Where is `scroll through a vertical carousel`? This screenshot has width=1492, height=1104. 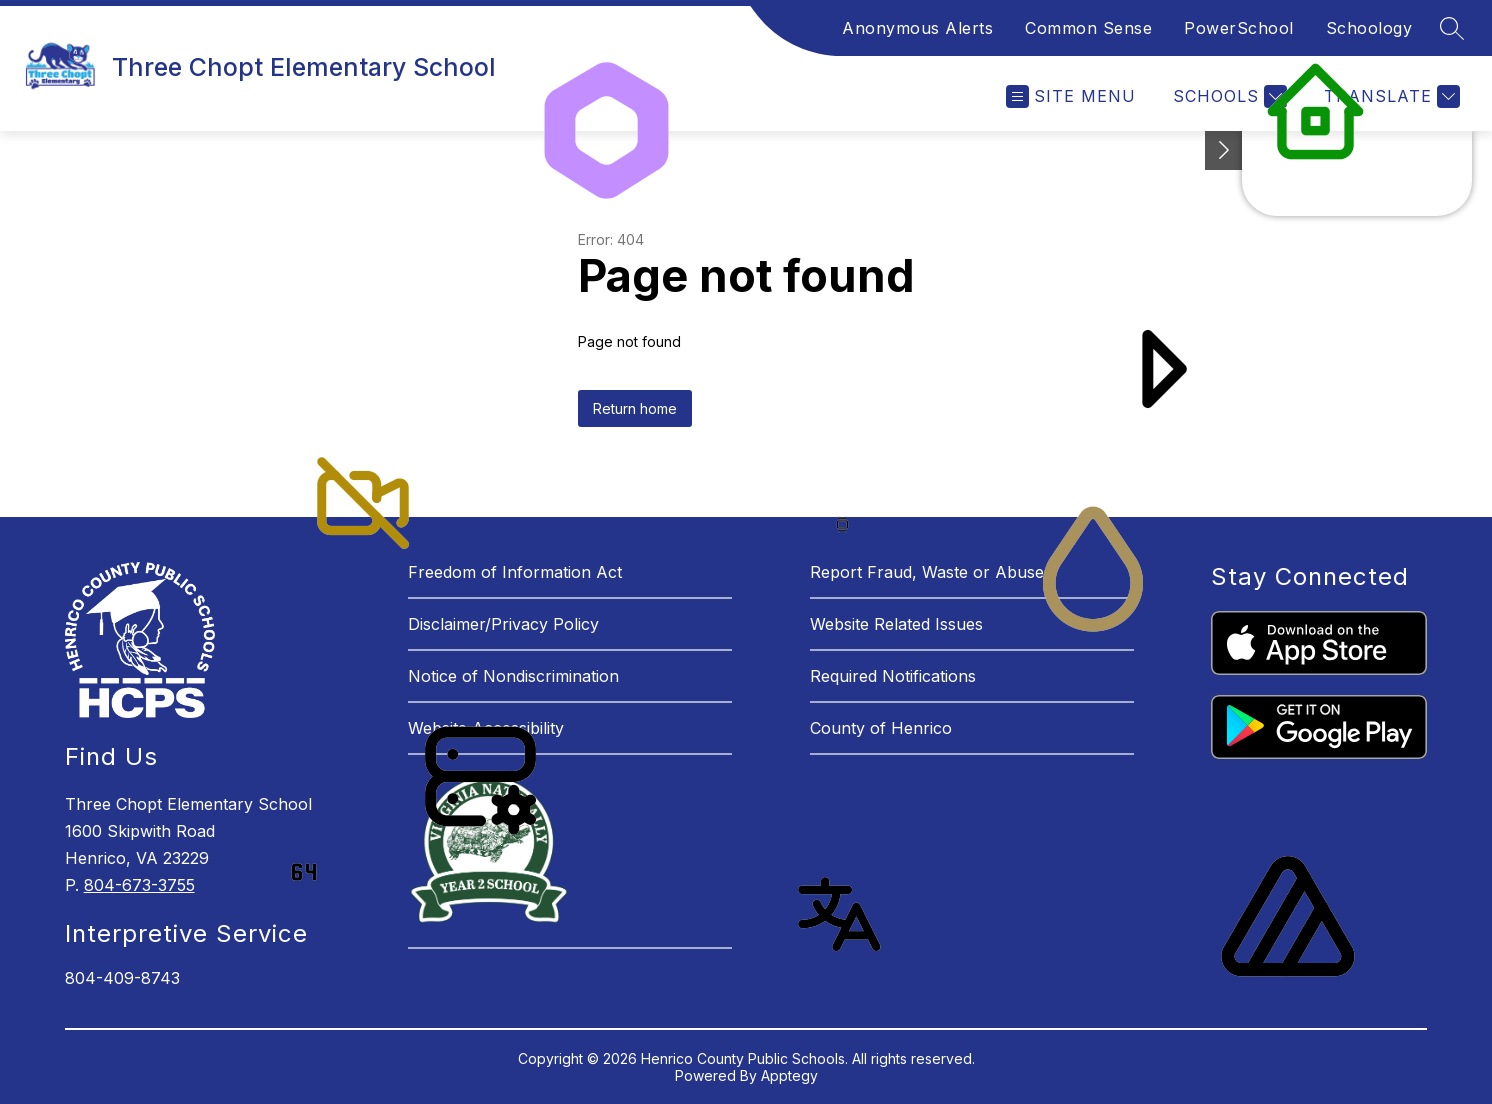
scroll through a vertical carousel is located at coordinates (842, 524).